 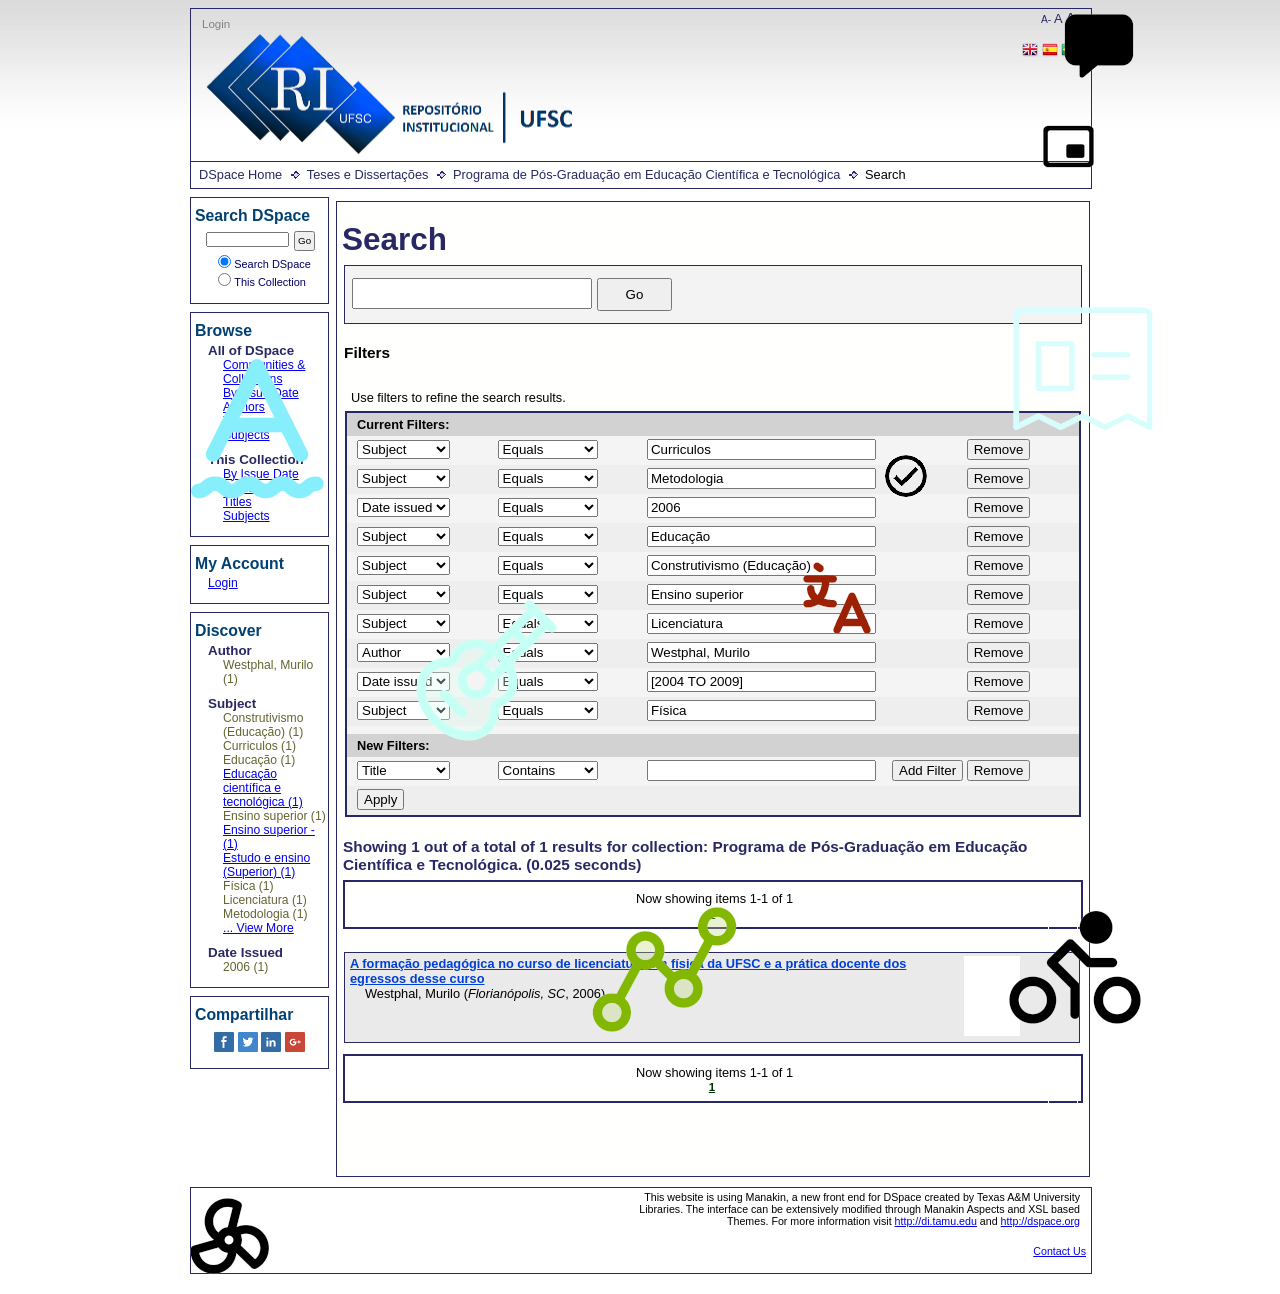 I want to click on change language settings, so click(x=837, y=600).